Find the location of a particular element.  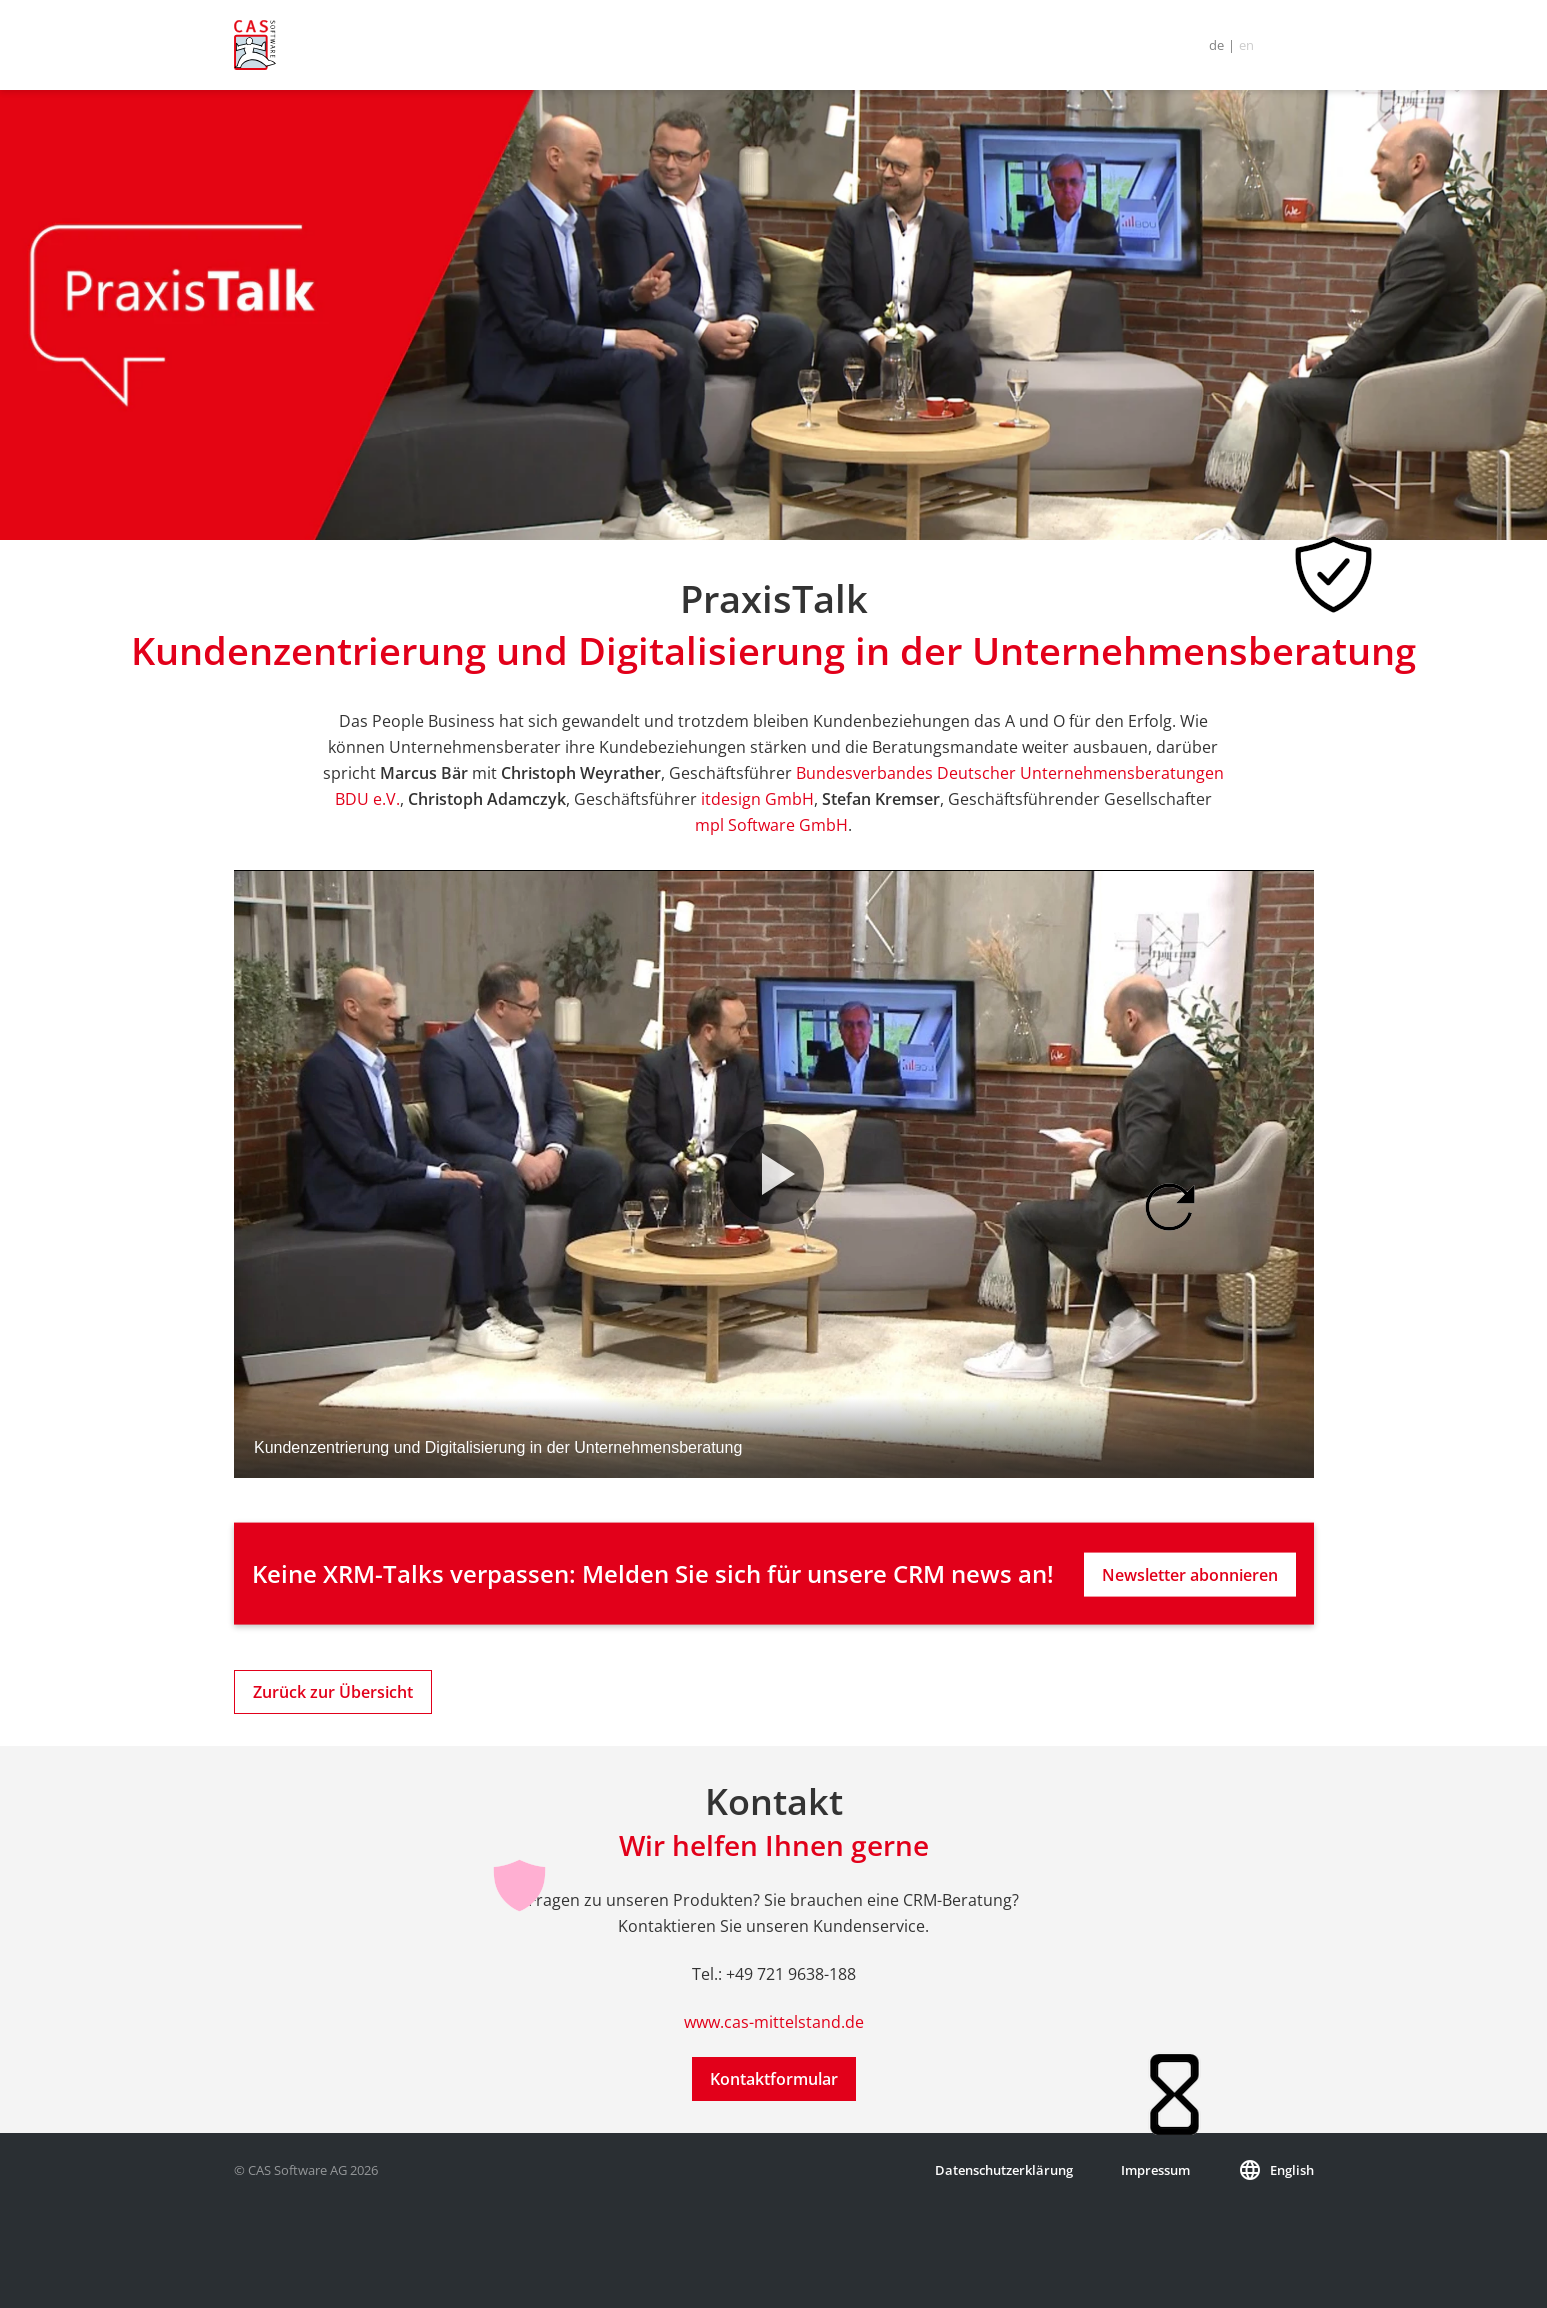

reload or refresh the current page is located at coordinates (1171, 1207).